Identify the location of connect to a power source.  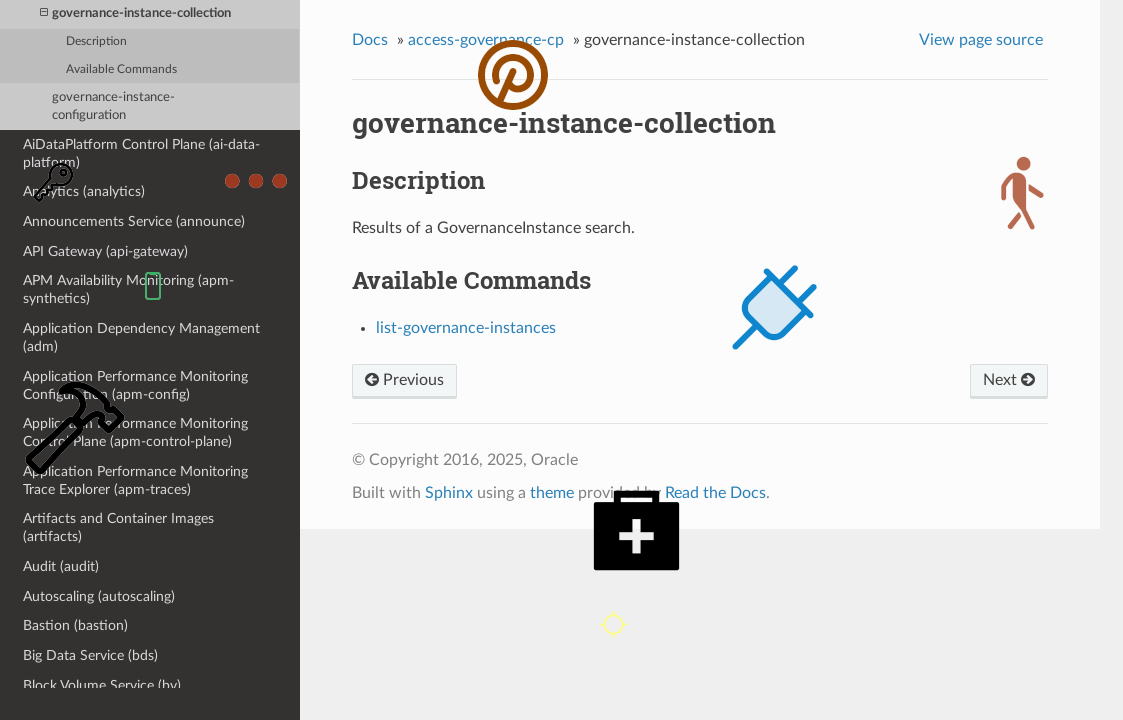
(773, 309).